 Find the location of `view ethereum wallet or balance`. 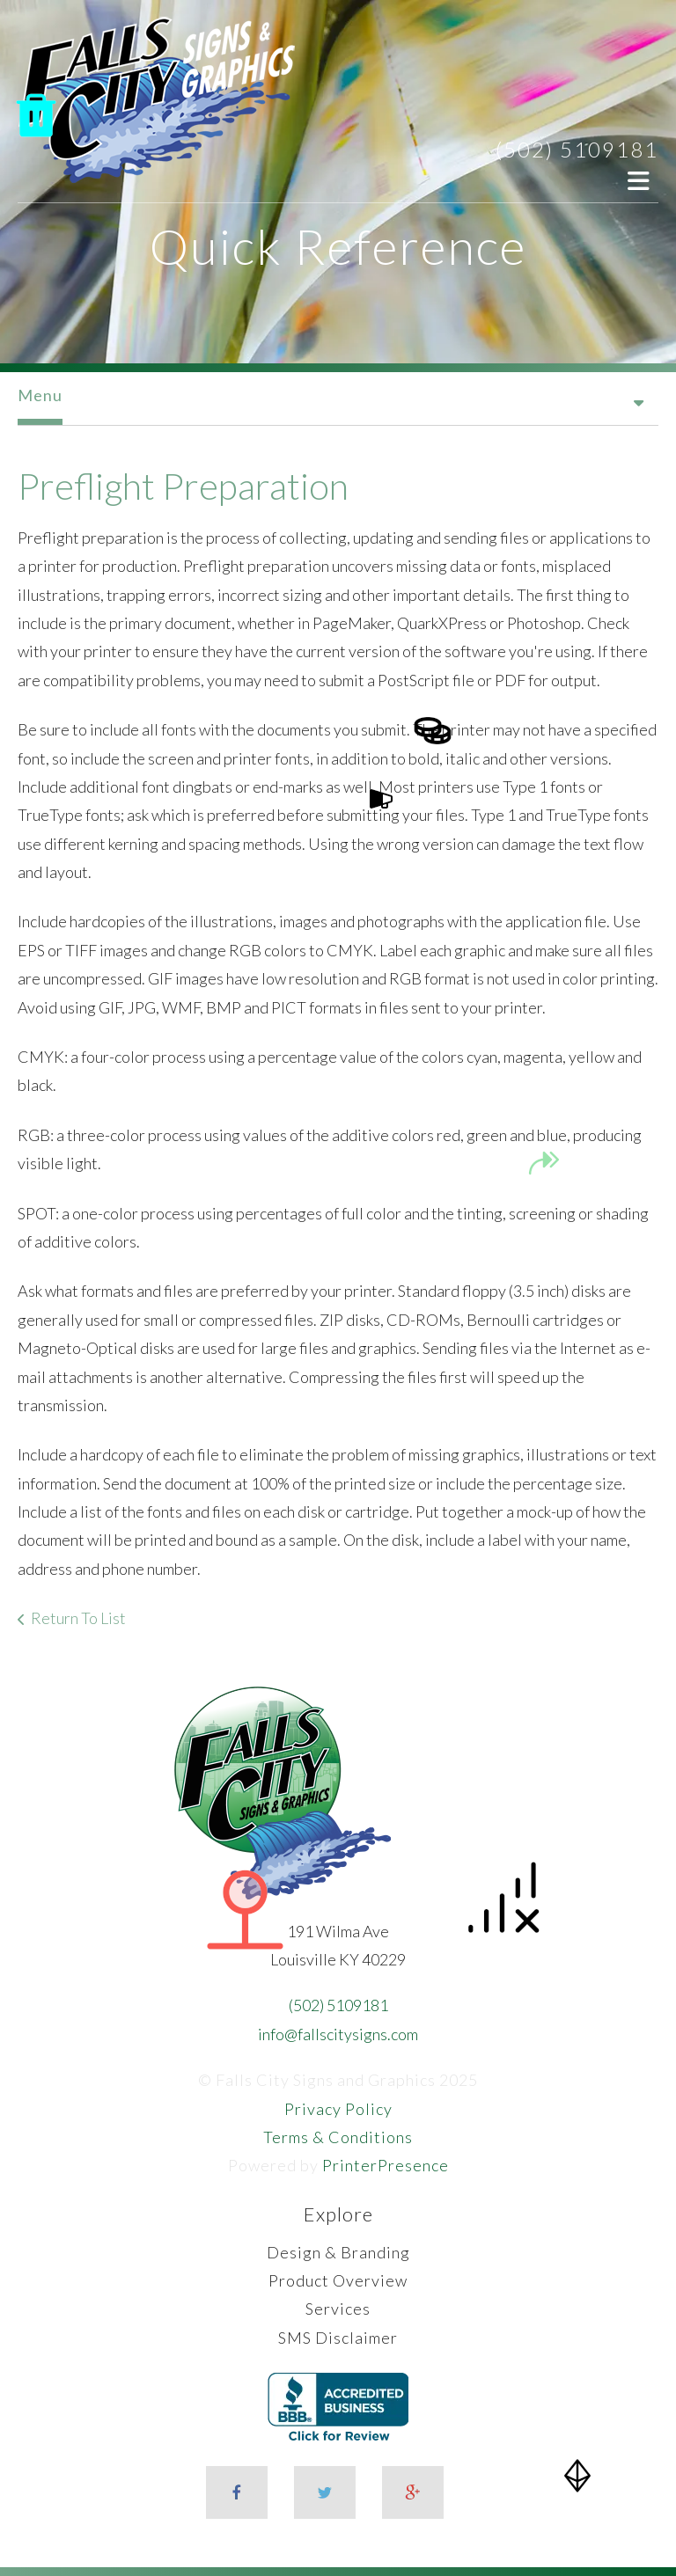

view ethereum wallet or balance is located at coordinates (577, 2476).